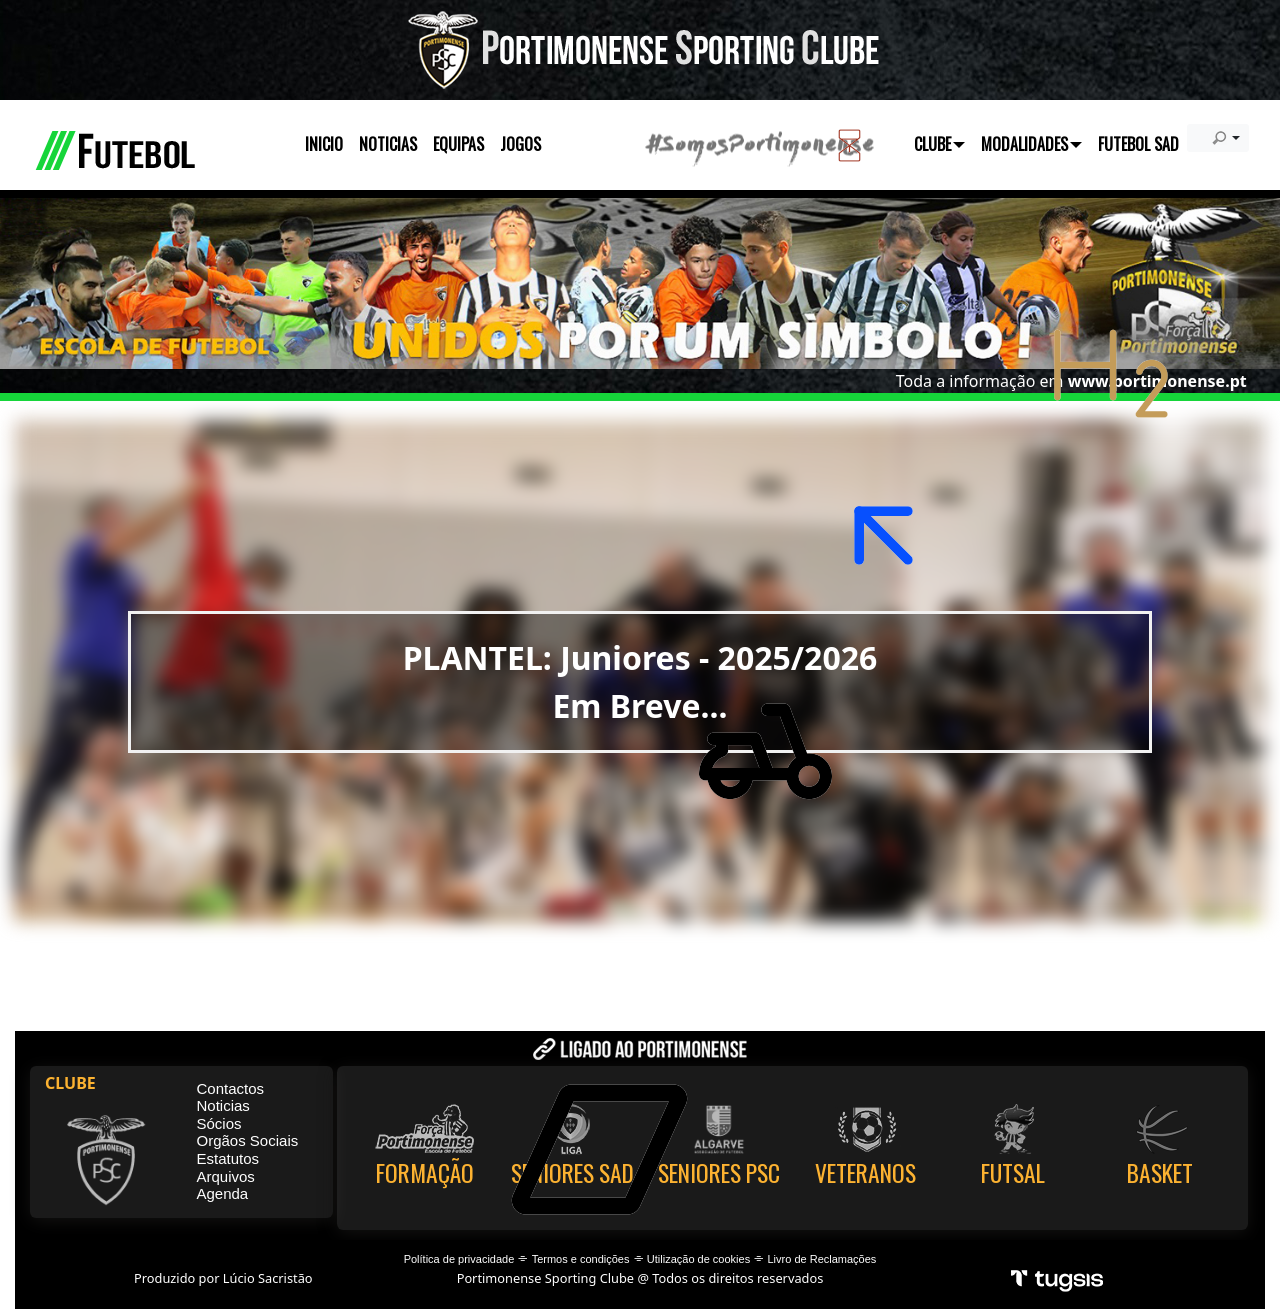 The width and height of the screenshot is (1280, 1309). What do you see at coordinates (1104, 371) in the screenshot?
I see `format text as heading level 2` at bounding box center [1104, 371].